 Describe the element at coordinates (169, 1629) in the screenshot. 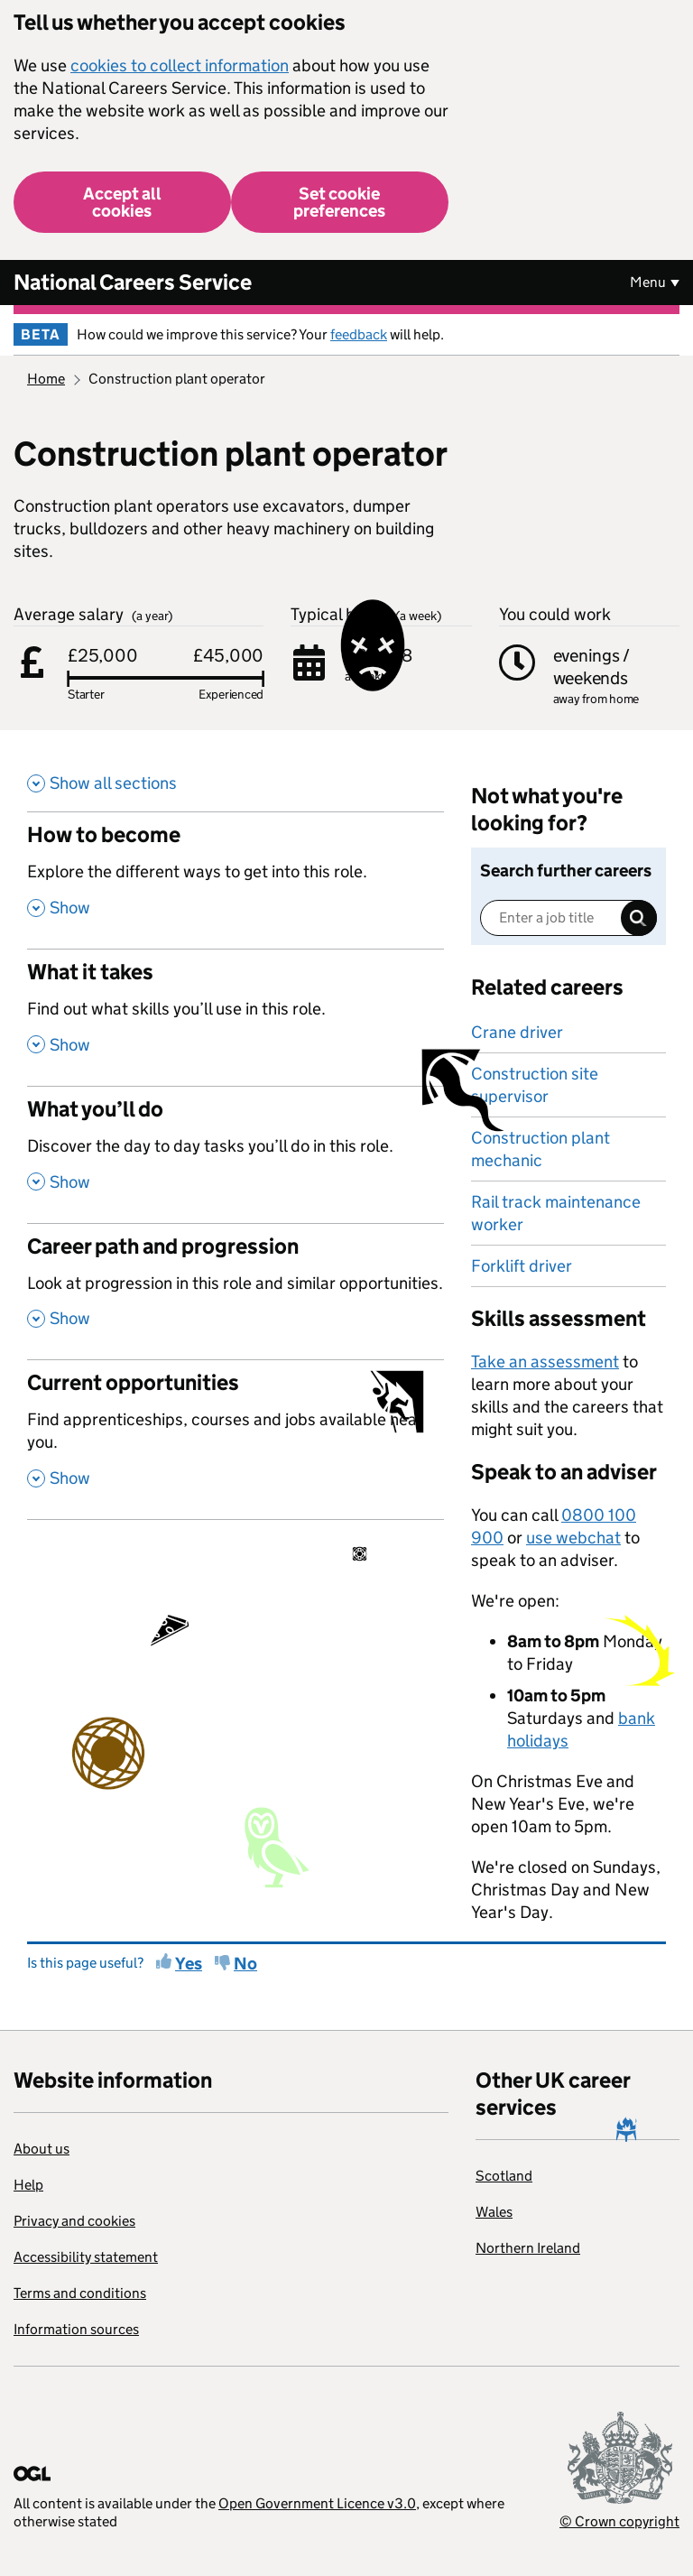

I see `order food or access food delivery services` at that location.